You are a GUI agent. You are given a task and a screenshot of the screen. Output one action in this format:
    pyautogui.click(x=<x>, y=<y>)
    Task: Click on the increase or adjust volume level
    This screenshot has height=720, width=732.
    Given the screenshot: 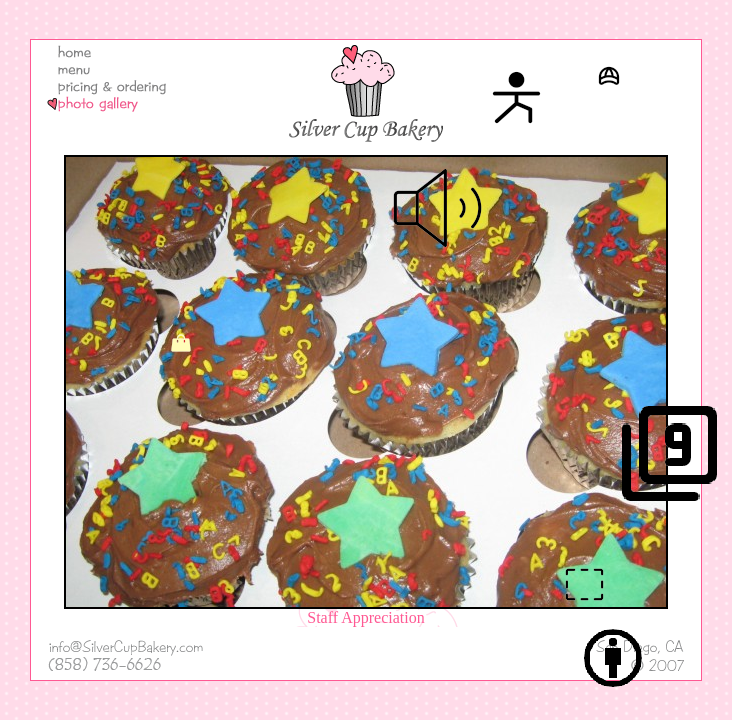 What is the action you would take?
    pyautogui.click(x=436, y=208)
    